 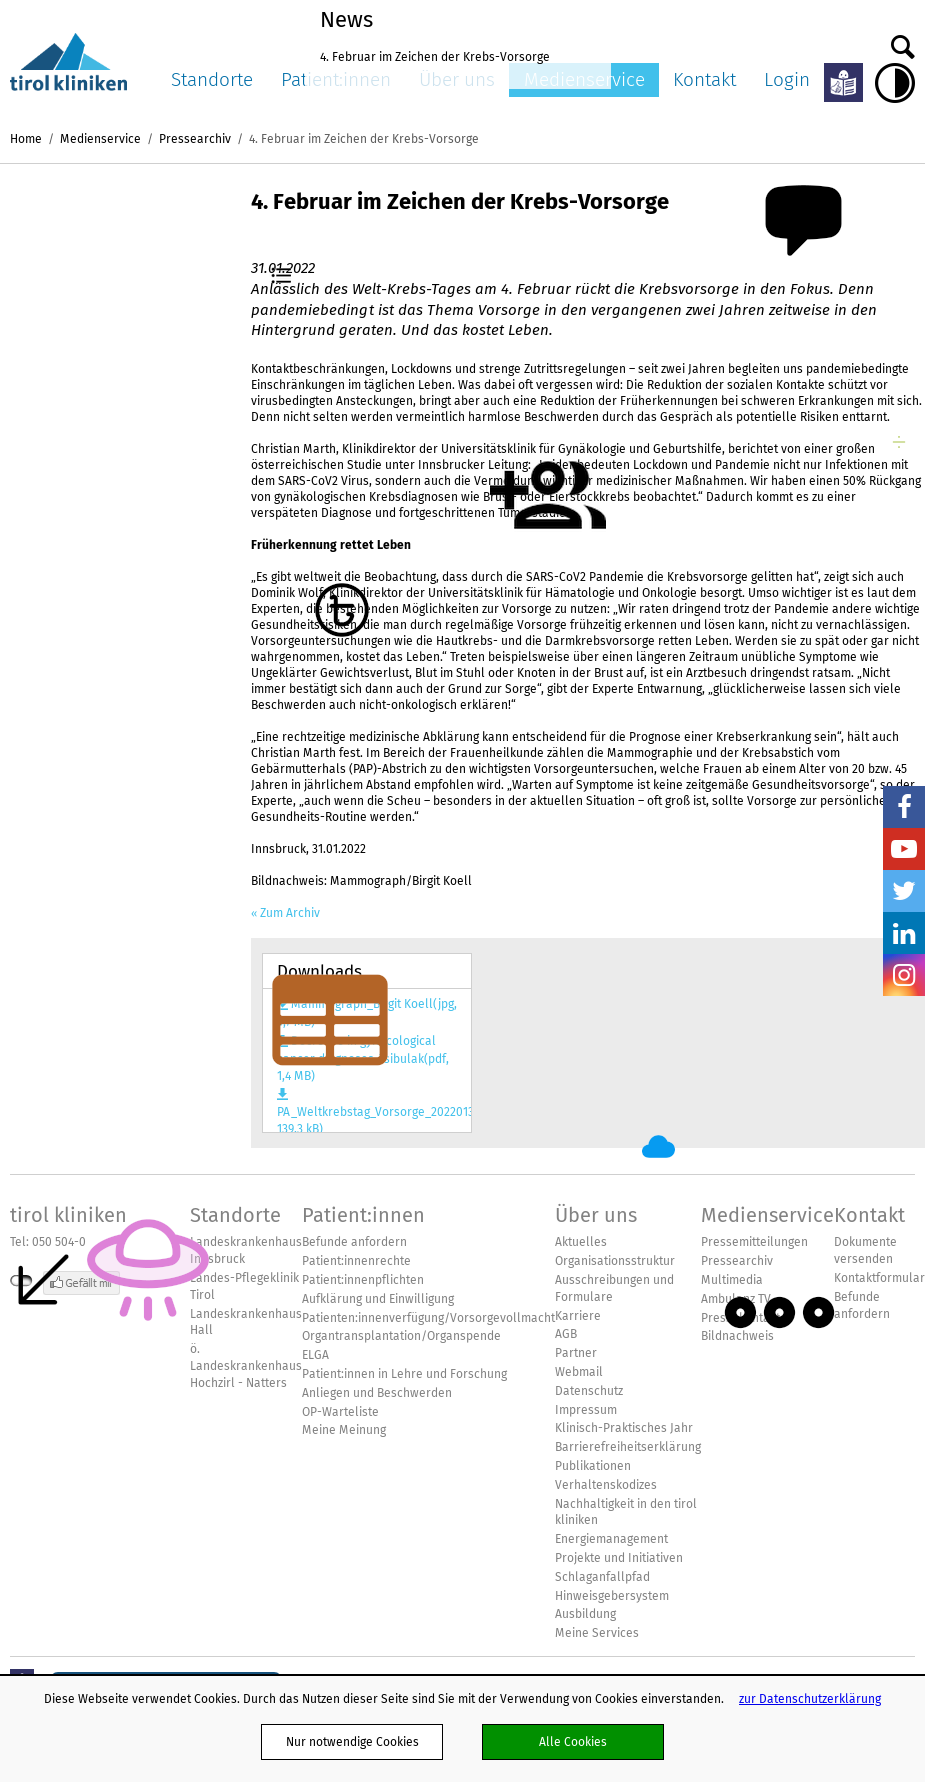 What do you see at coordinates (803, 220) in the screenshot?
I see `open chat or messaging` at bounding box center [803, 220].